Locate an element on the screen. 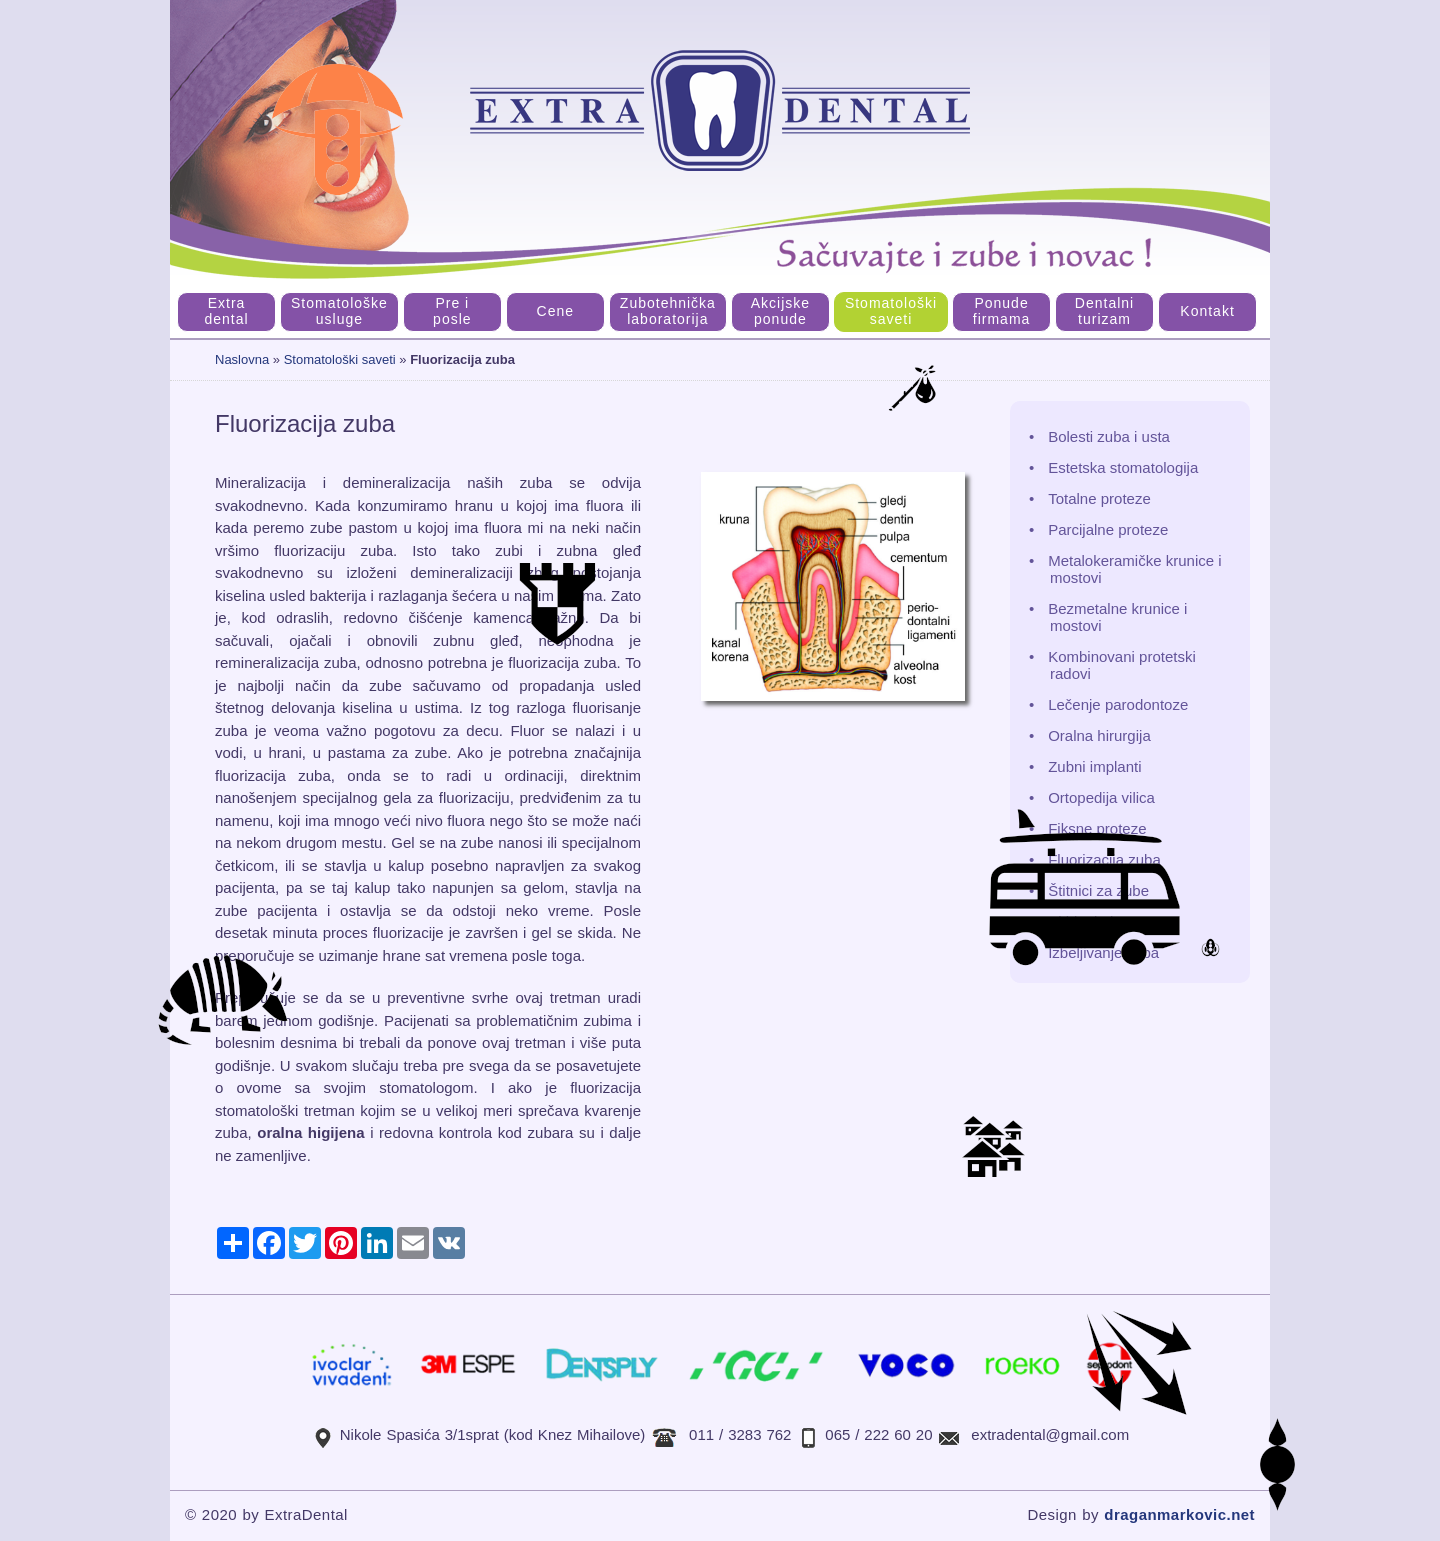  browse surf or beach-related activities is located at coordinates (1084, 879).